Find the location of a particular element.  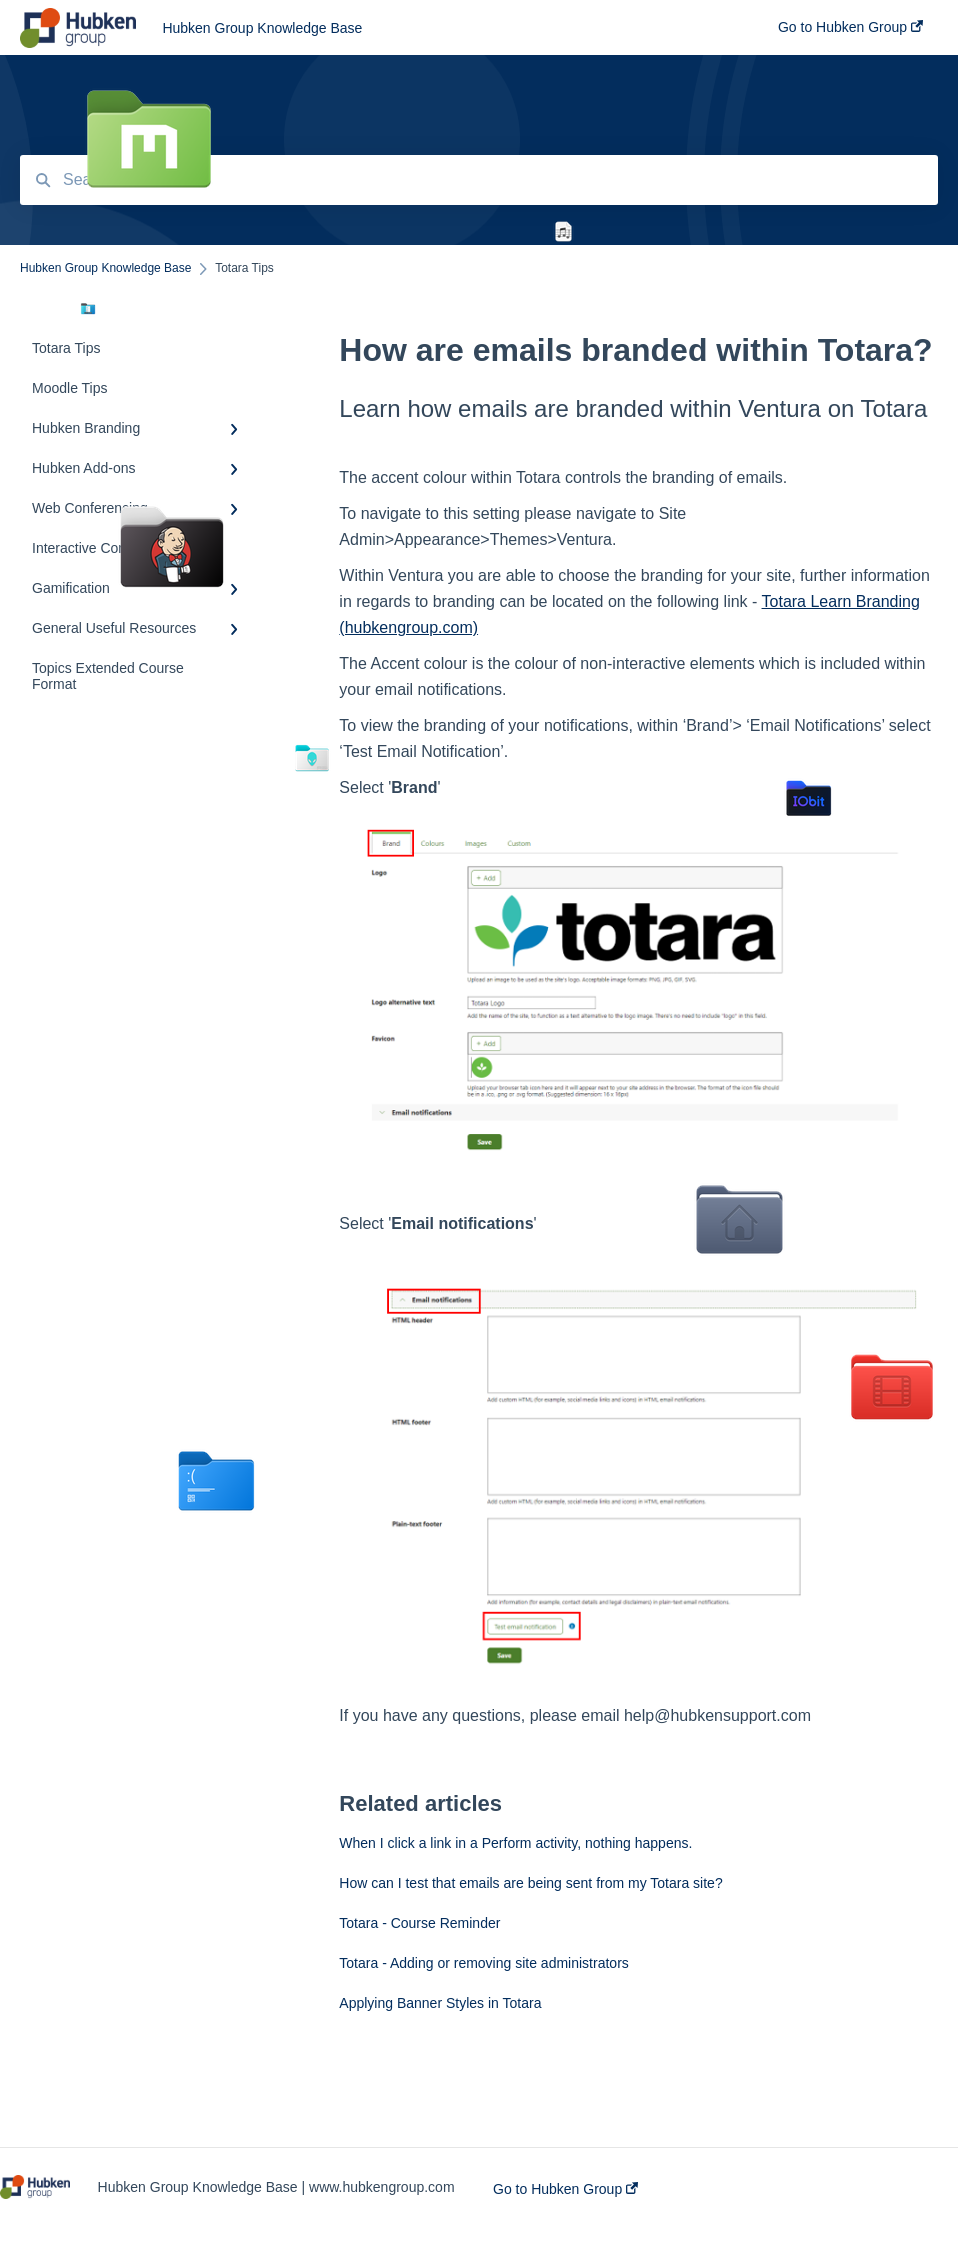

open the IObit application folder is located at coordinates (808, 799).